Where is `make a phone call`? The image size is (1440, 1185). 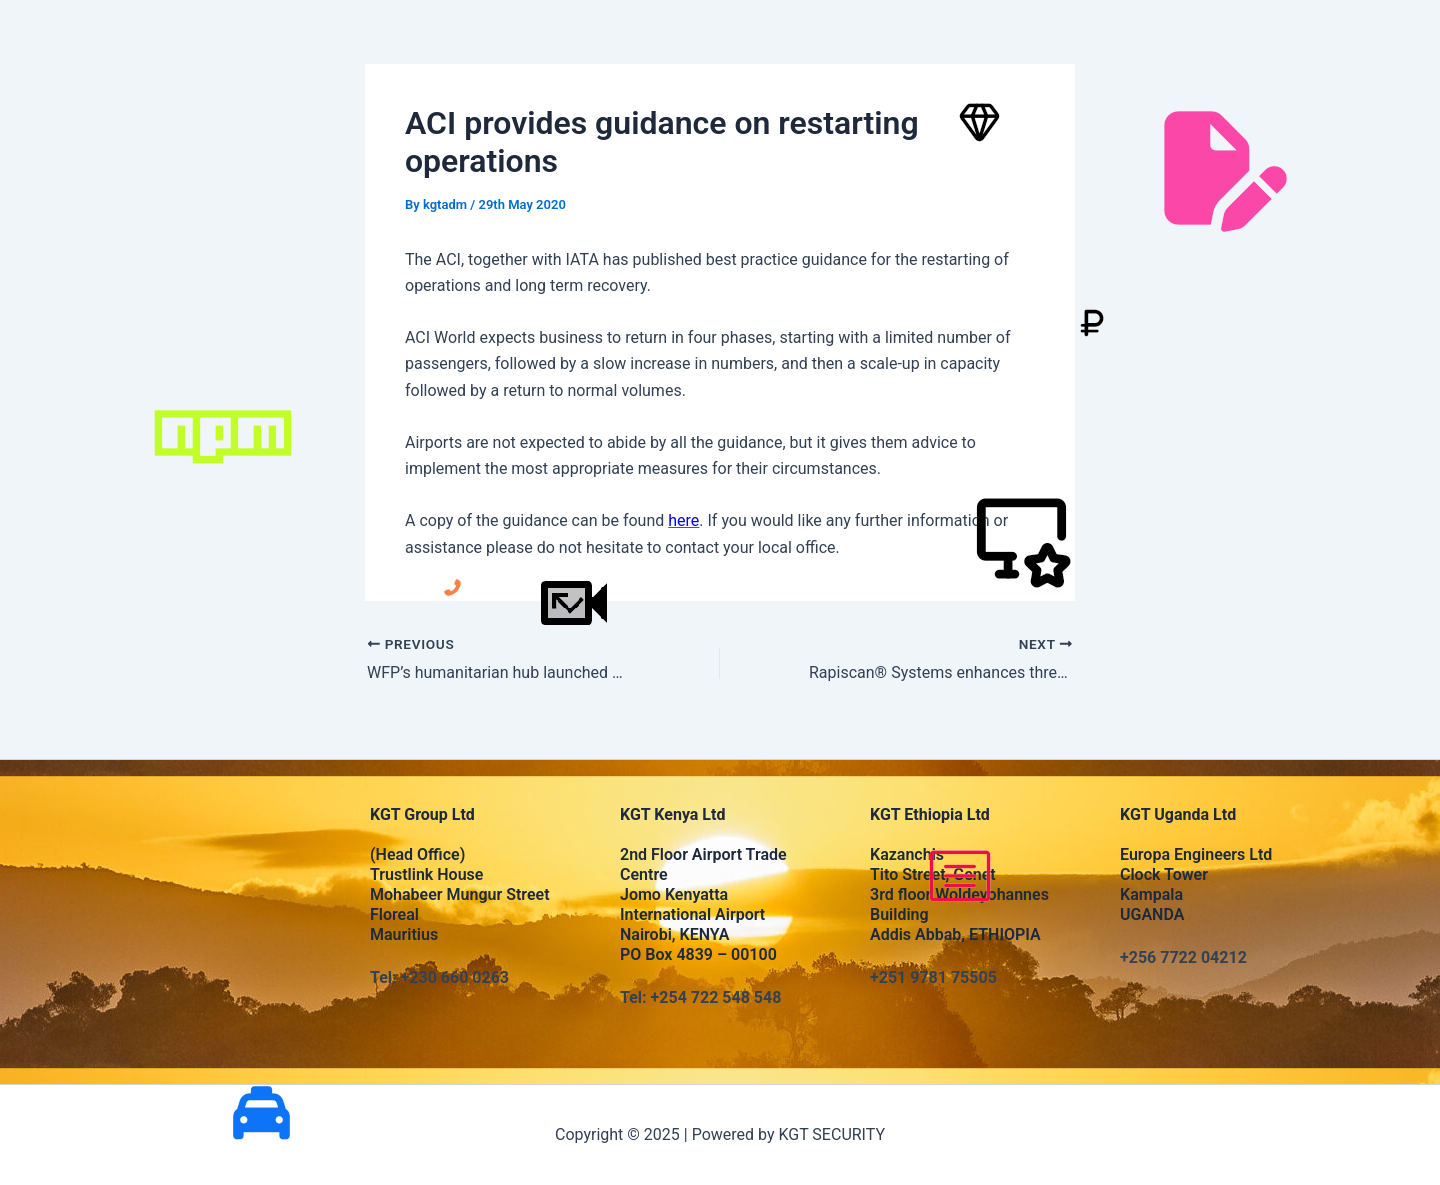 make a phone call is located at coordinates (452, 587).